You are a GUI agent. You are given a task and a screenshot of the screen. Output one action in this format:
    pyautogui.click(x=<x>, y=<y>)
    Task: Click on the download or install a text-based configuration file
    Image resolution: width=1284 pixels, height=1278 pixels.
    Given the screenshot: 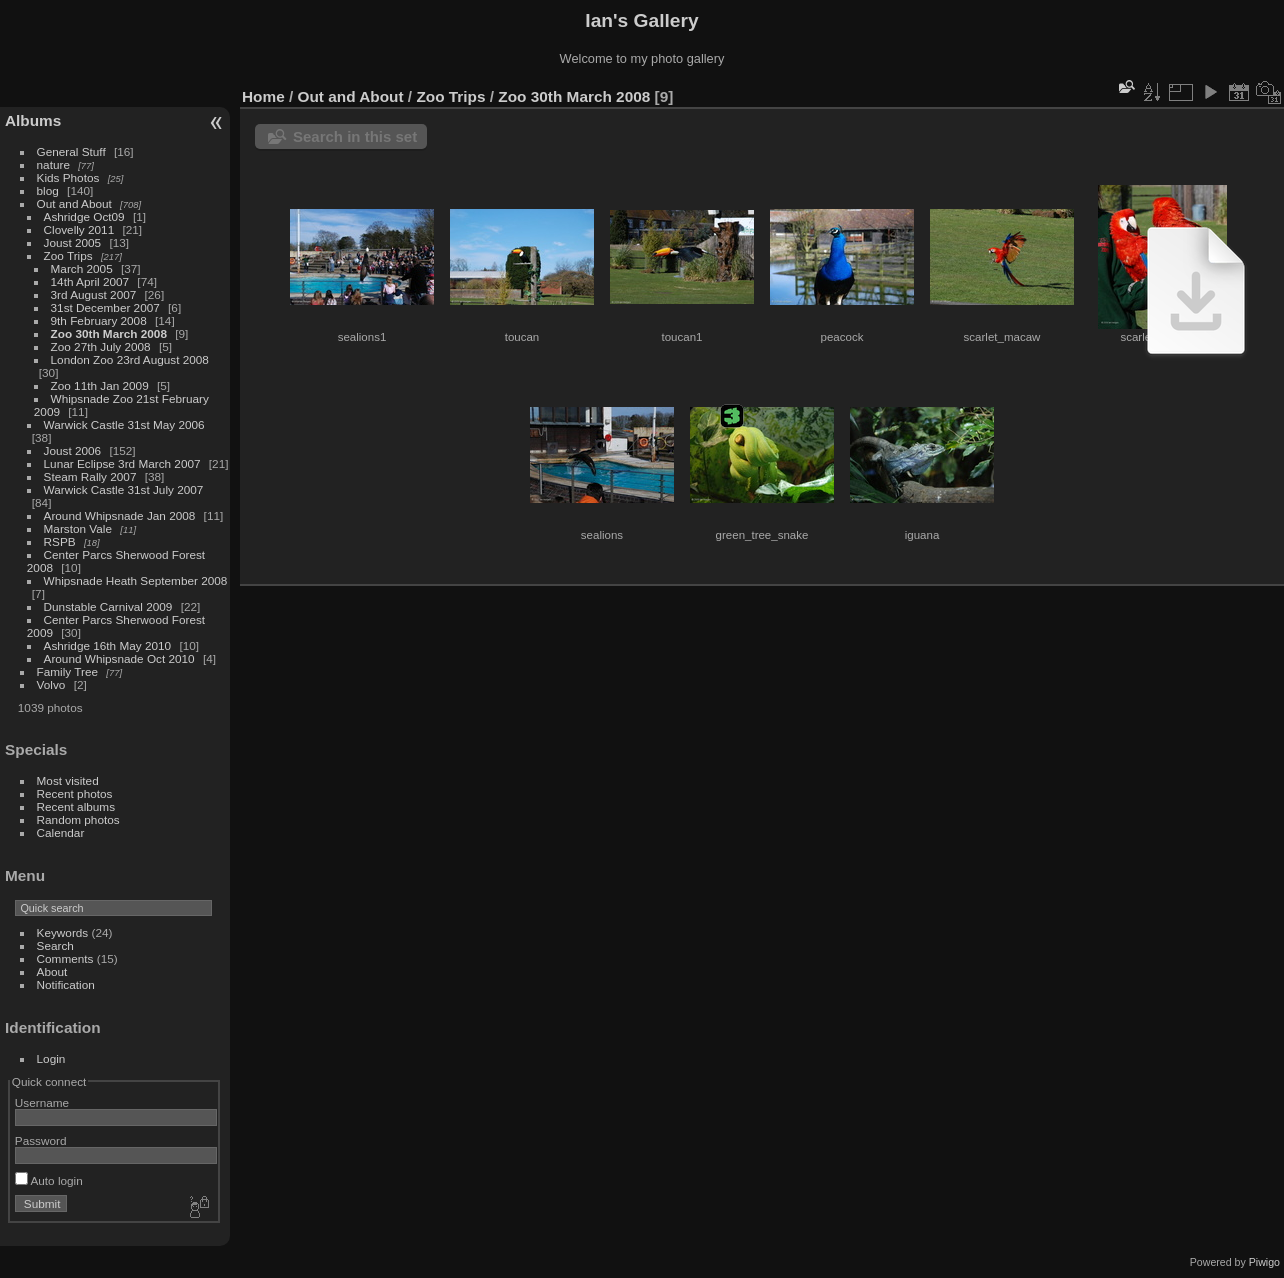 What is the action you would take?
    pyautogui.click(x=1196, y=293)
    